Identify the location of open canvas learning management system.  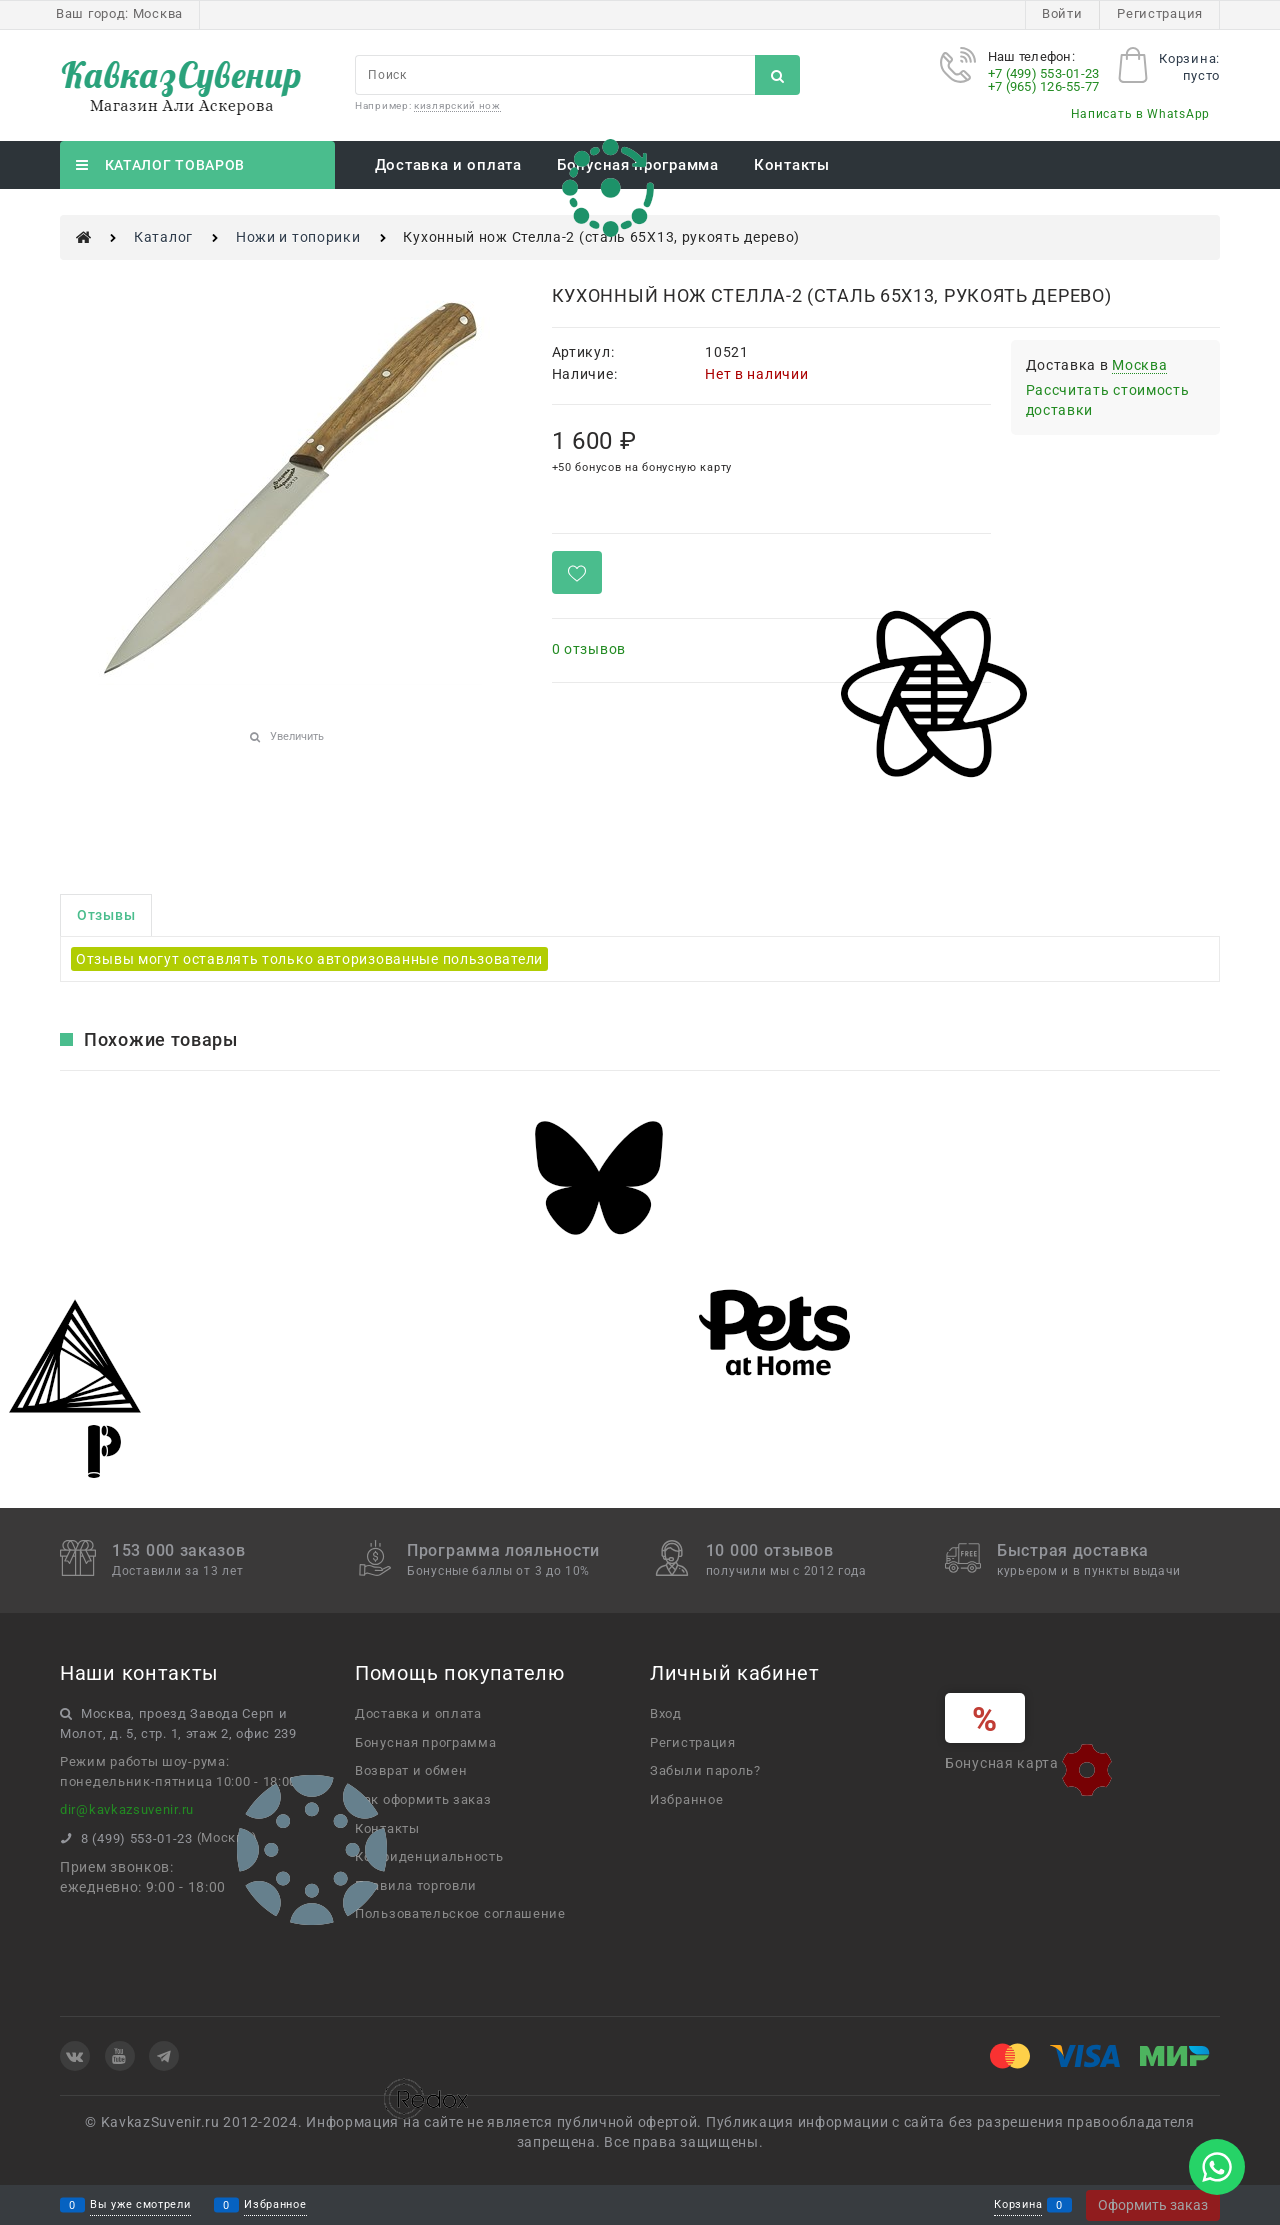
(312, 1850).